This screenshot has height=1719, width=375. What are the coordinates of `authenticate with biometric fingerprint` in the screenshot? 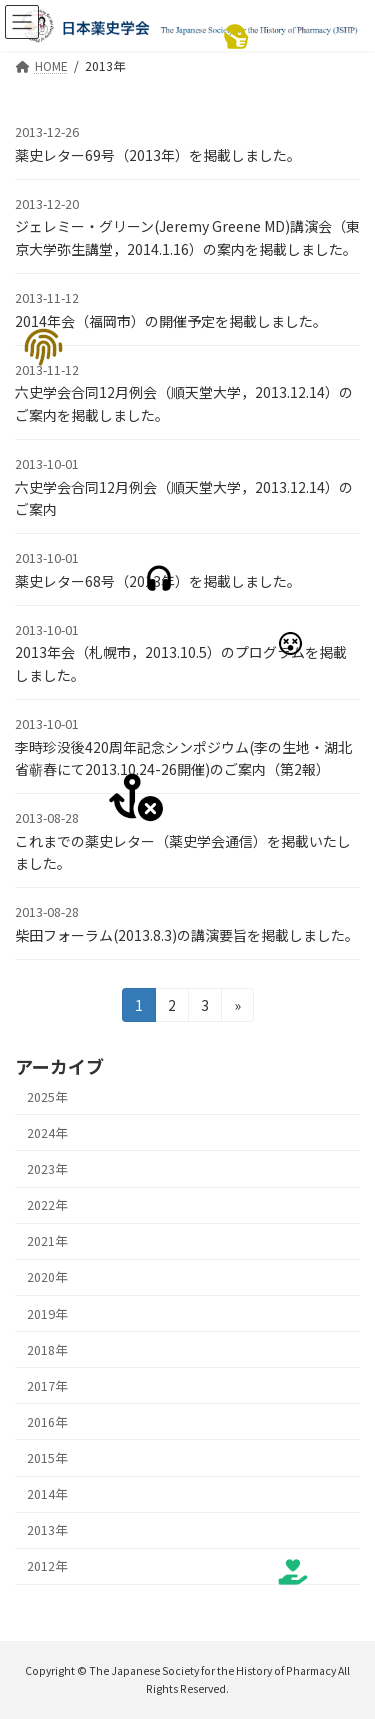 It's located at (43, 347).